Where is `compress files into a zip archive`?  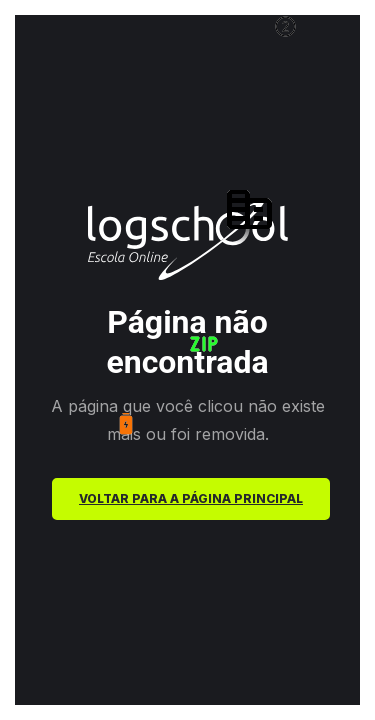 compress files into a zip archive is located at coordinates (204, 344).